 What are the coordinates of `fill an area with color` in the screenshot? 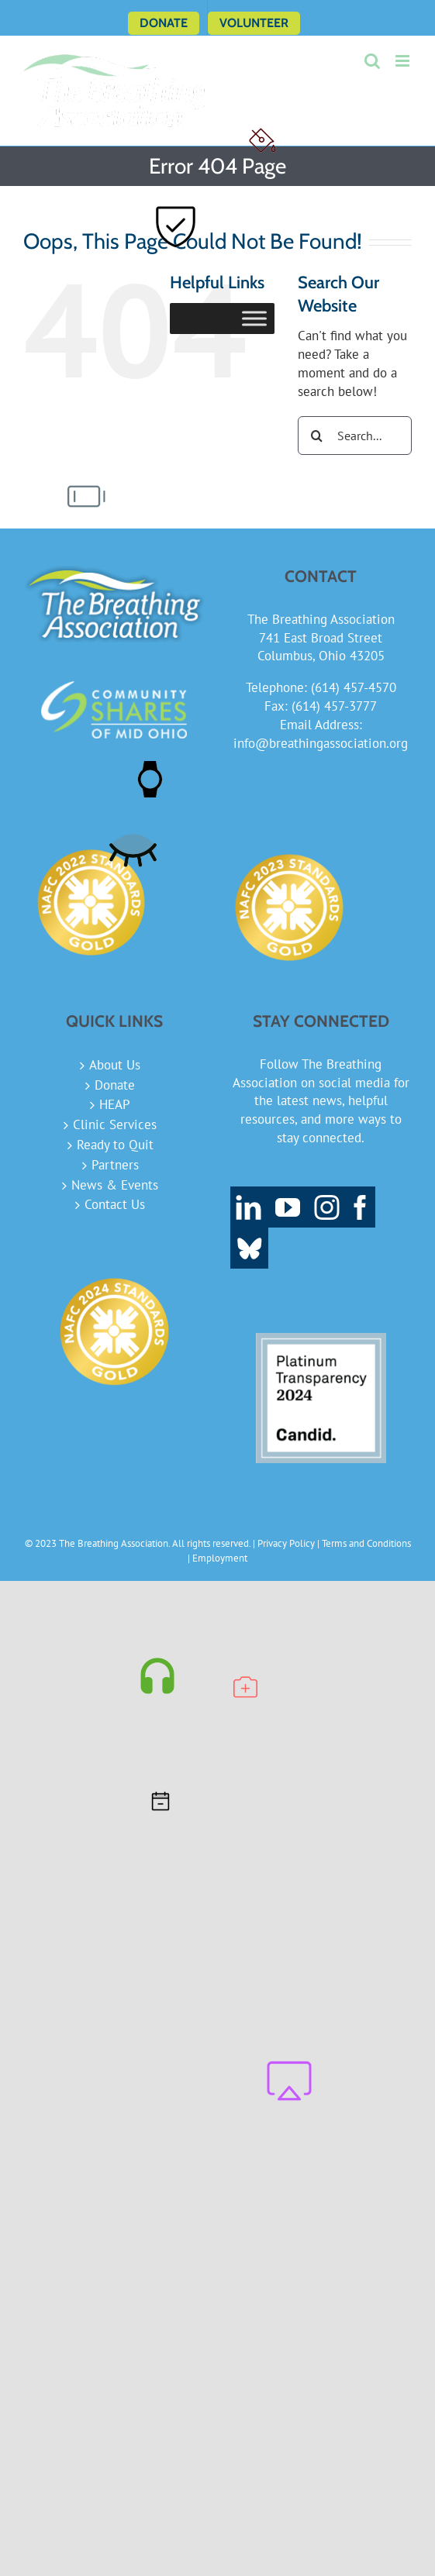 It's located at (262, 141).